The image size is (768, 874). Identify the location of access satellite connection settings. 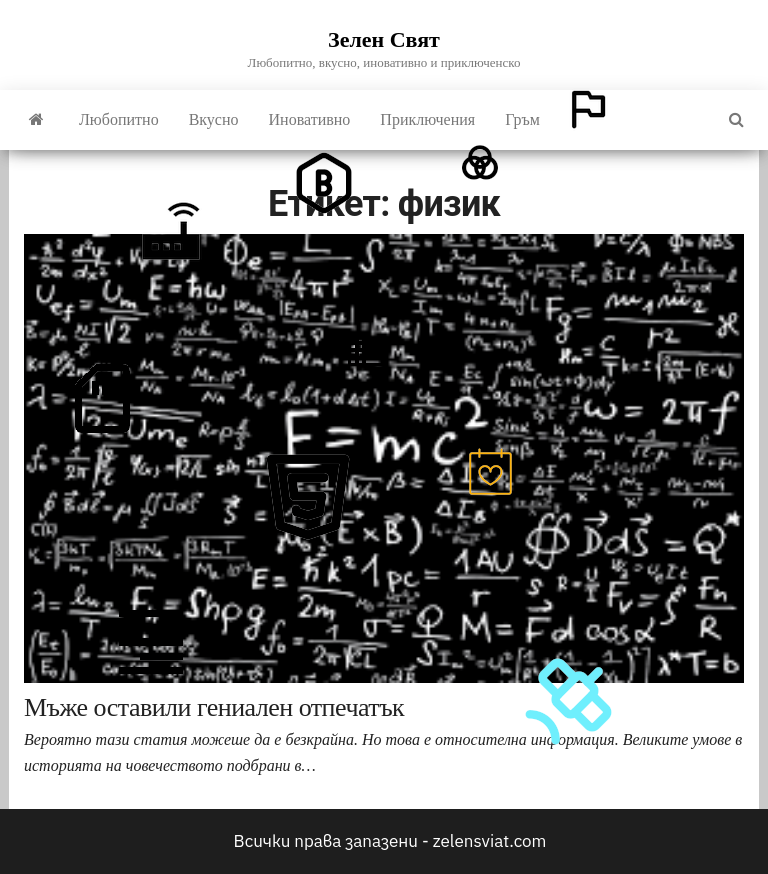
(568, 701).